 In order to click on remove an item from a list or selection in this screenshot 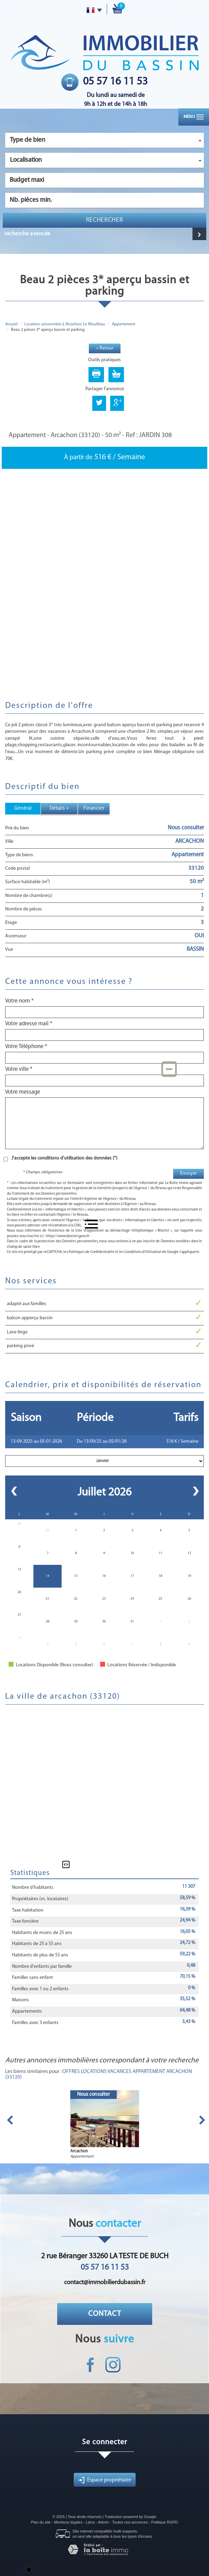, I will do `click(169, 1069)`.